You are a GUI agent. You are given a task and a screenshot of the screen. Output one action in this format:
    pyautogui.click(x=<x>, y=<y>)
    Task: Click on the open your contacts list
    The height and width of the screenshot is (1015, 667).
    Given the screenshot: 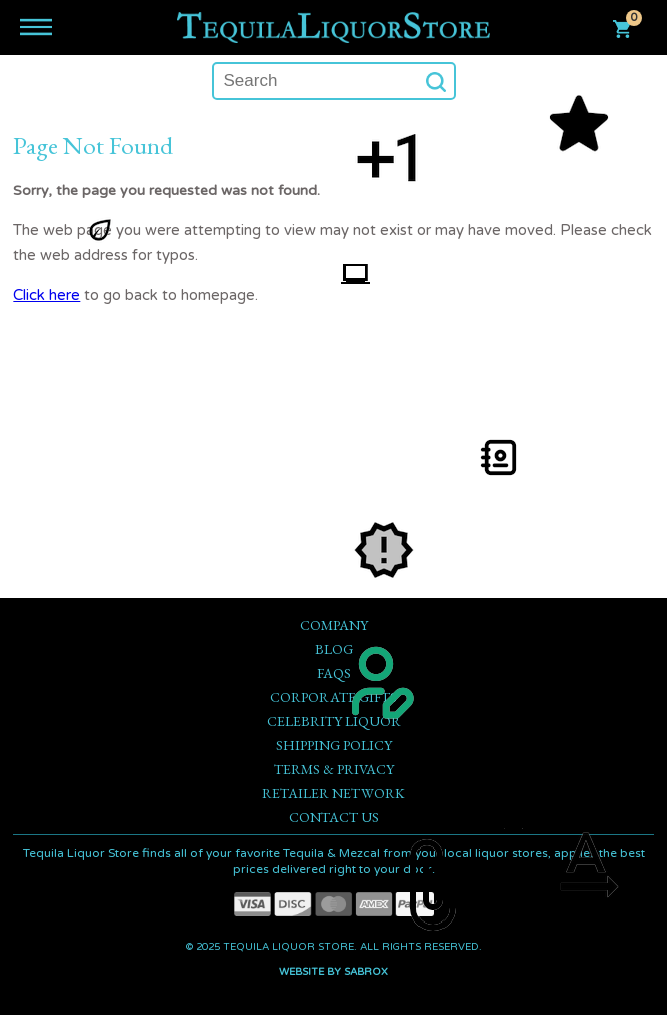 What is the action you would take?
    pyautogui.click(x=498, y=457)
    